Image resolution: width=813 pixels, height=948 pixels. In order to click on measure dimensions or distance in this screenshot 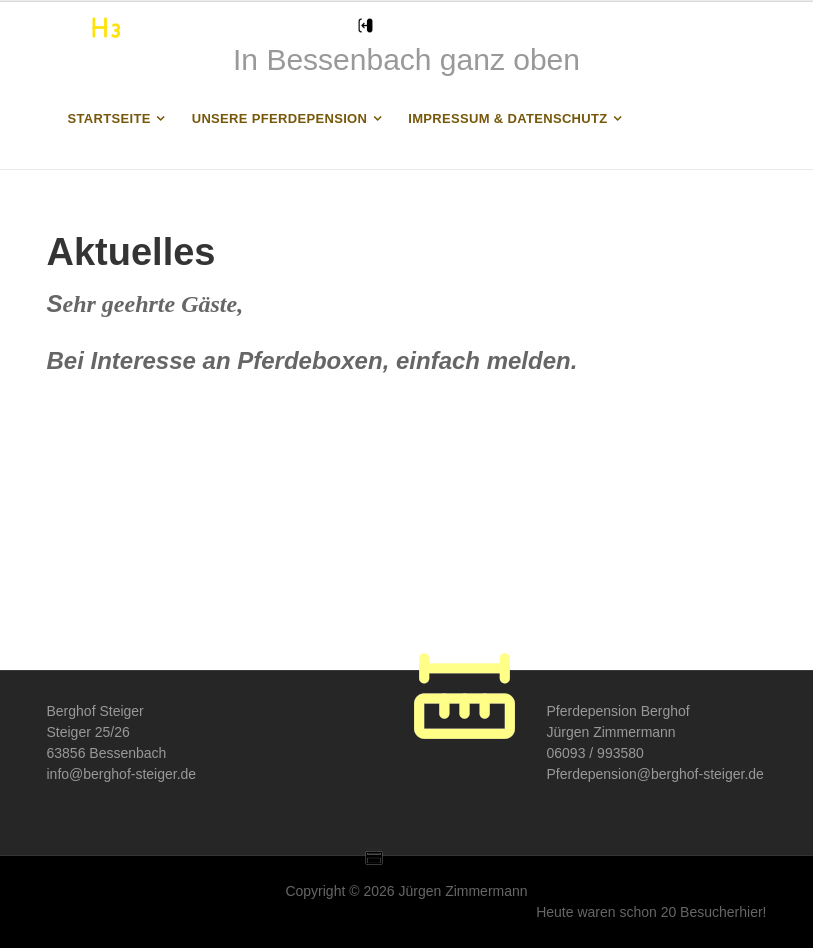, I will do `click(464, 698)`.